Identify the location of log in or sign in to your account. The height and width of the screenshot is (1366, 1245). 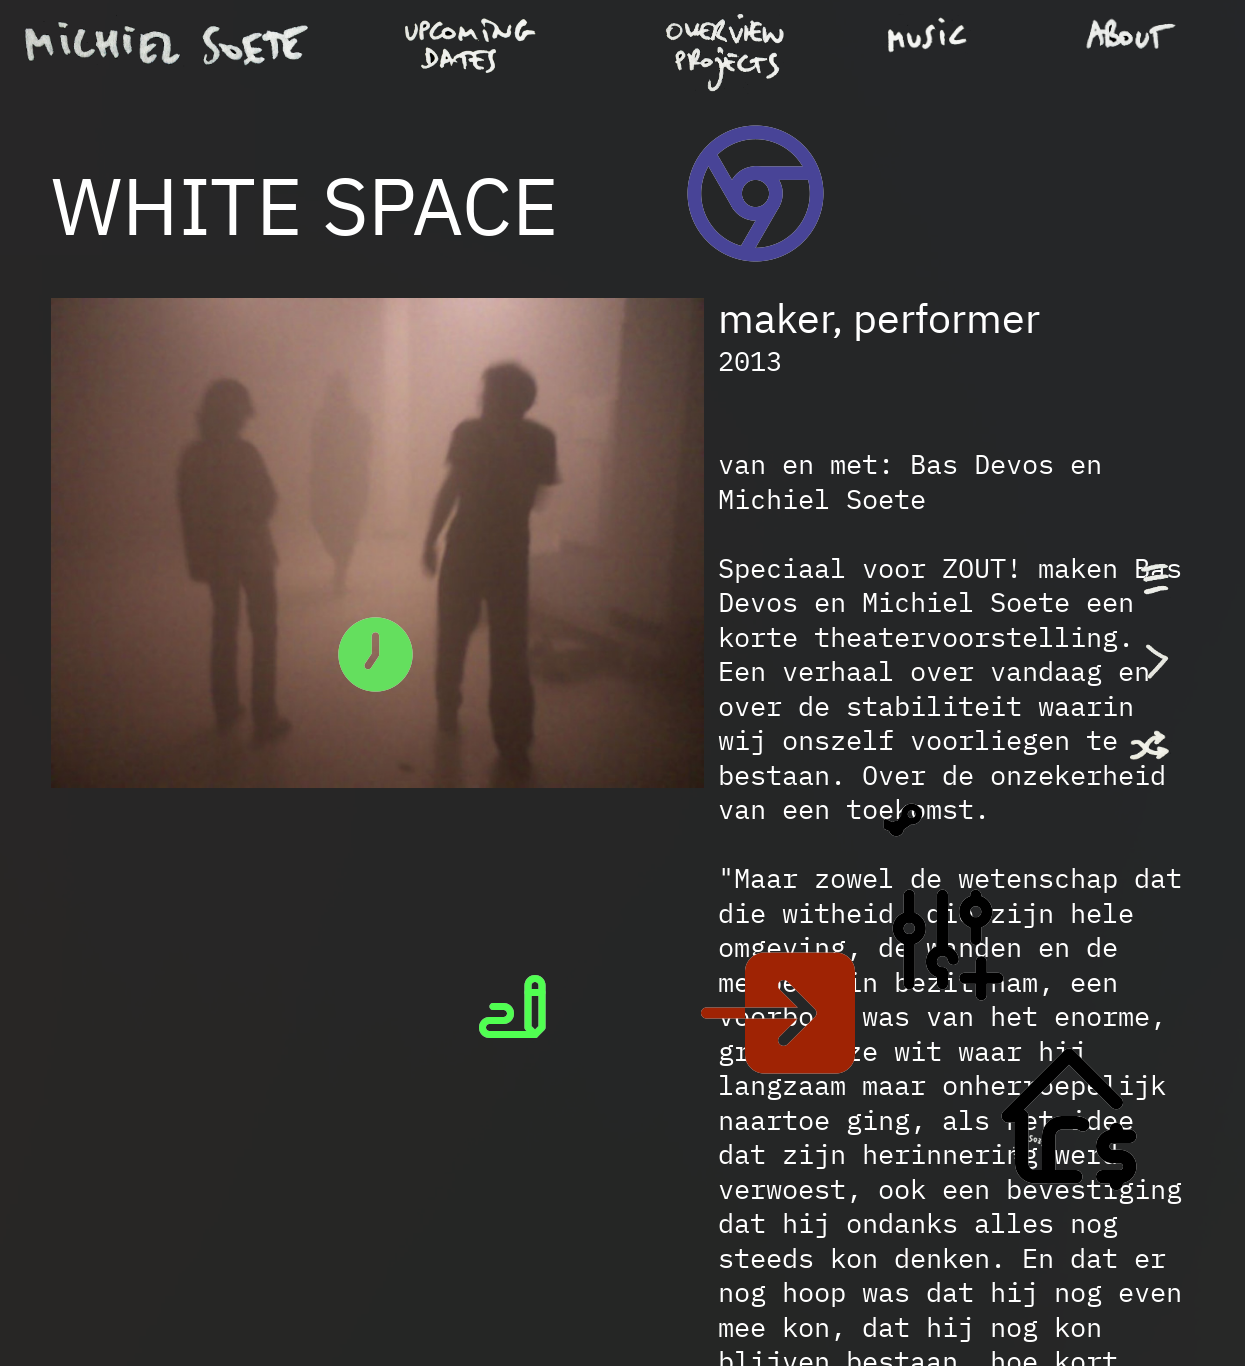
(778, 1013).